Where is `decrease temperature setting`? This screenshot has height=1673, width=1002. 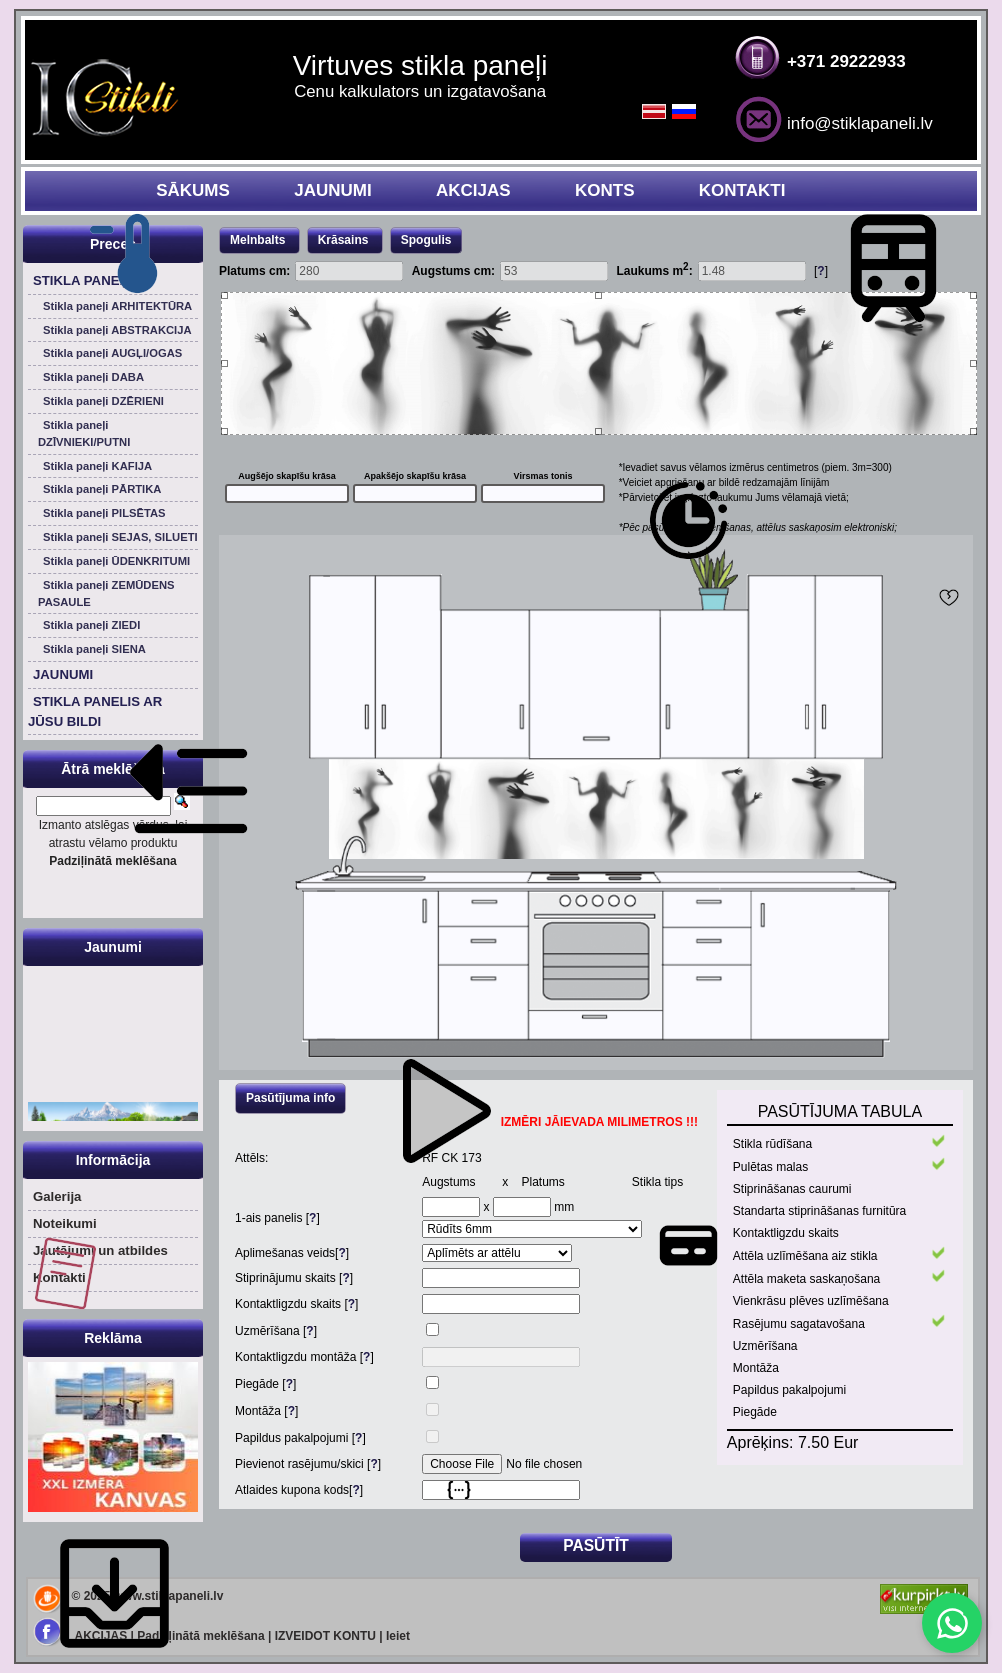
decrease temperature setting is located at coordinates (129, 253).